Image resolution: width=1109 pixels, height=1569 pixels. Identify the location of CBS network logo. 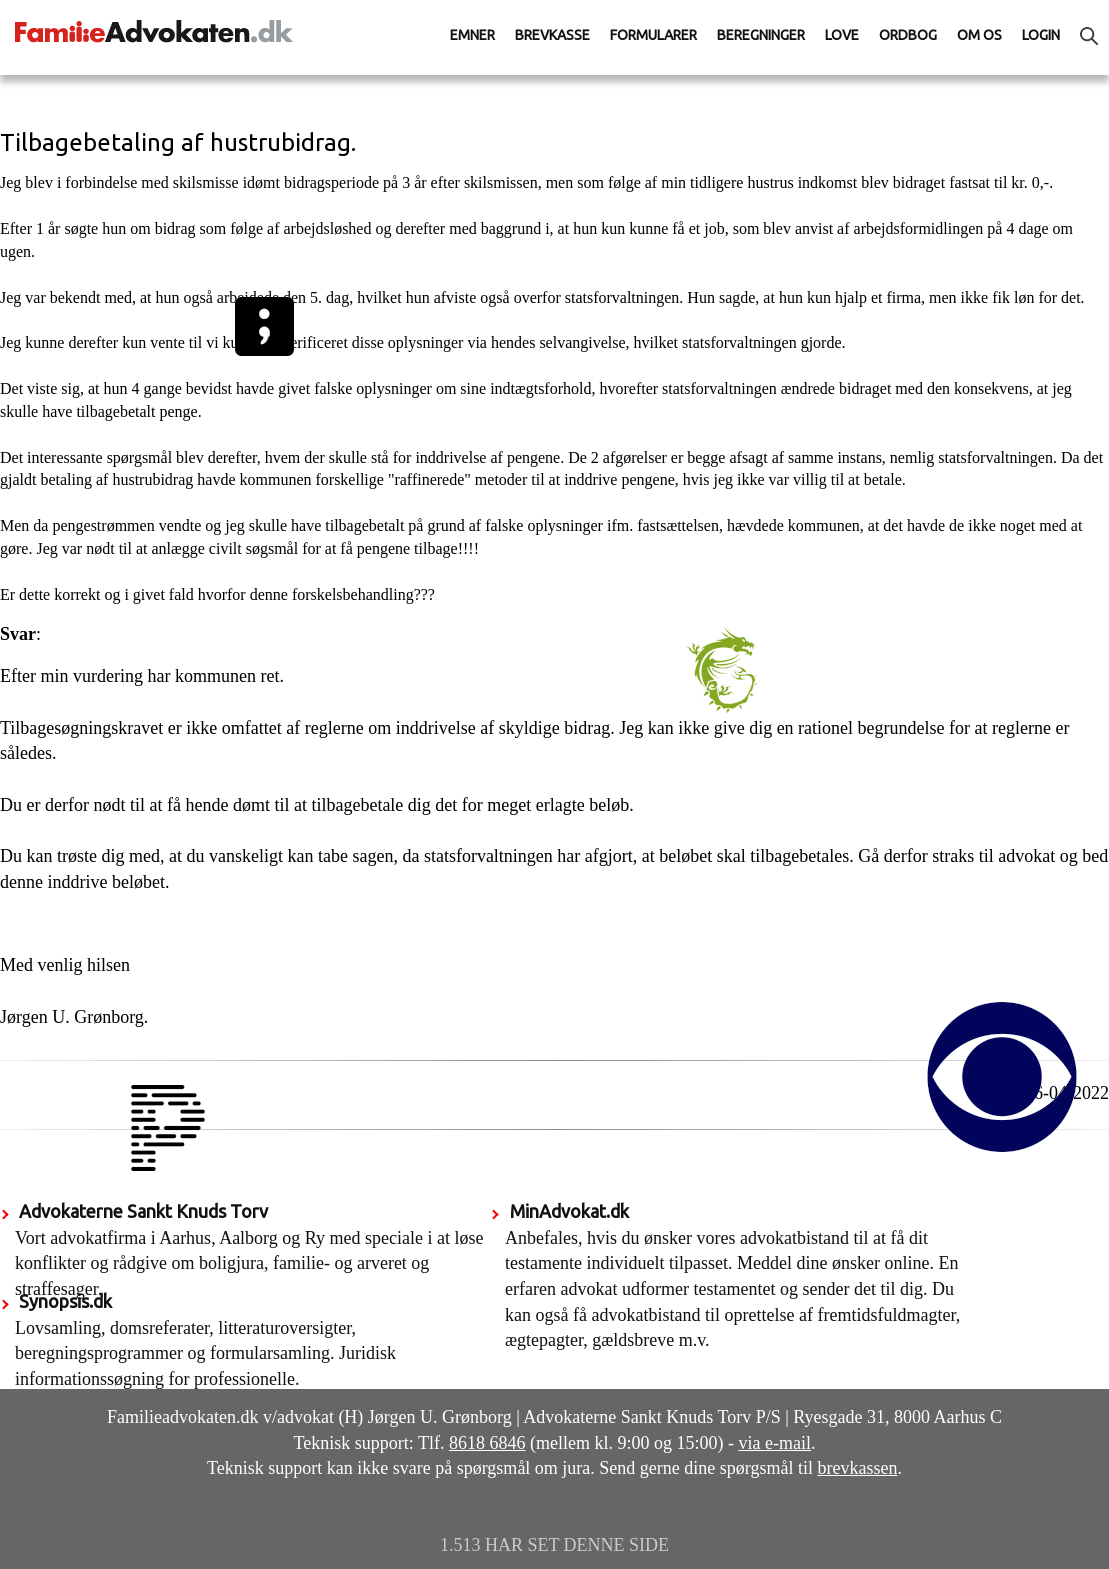
(1002, 1077).